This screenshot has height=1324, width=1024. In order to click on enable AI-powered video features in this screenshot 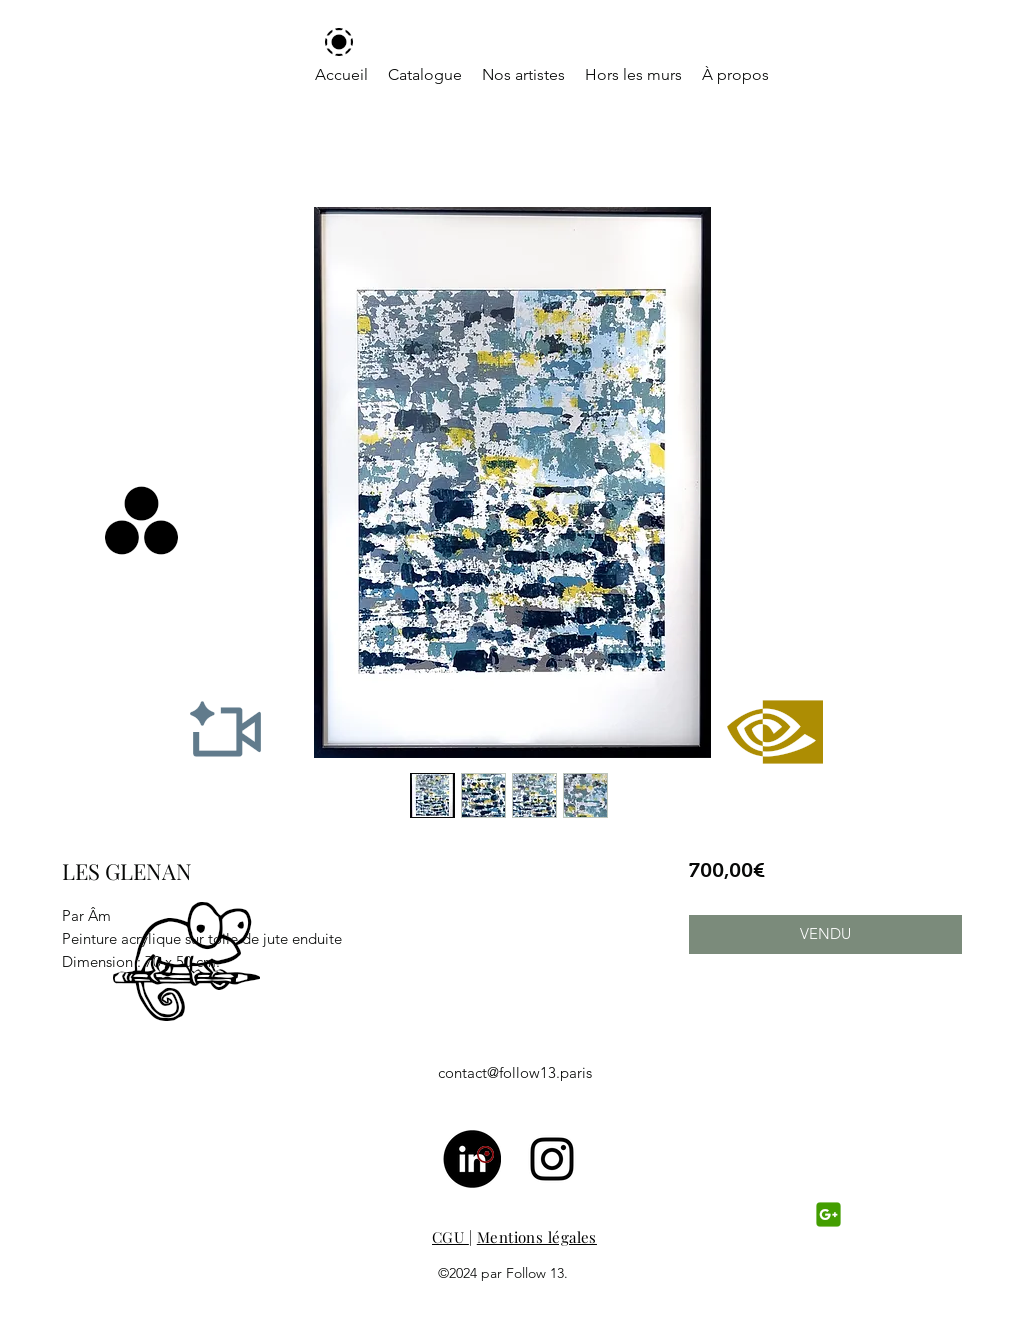, I will do `click(227, 732)`.